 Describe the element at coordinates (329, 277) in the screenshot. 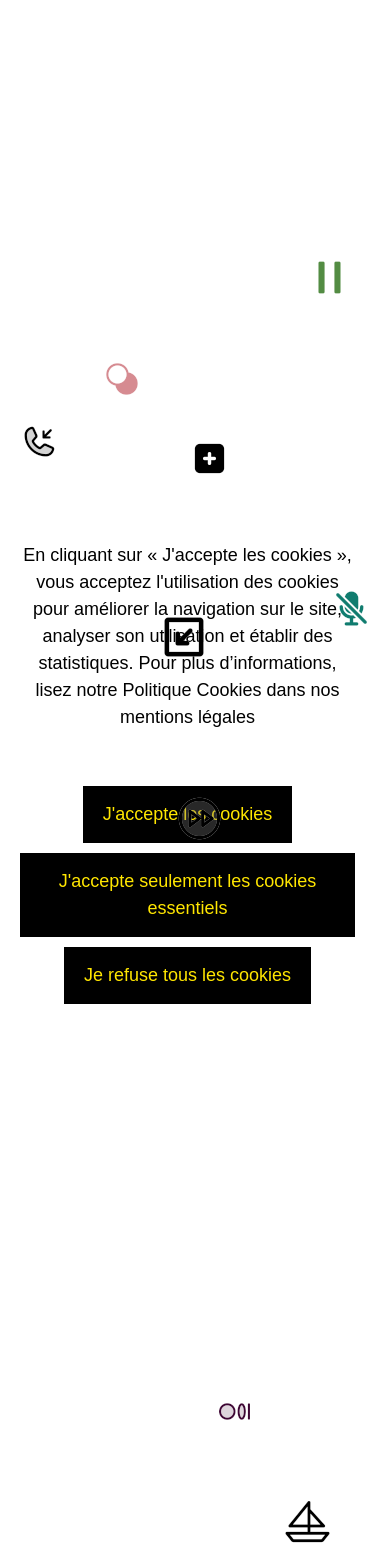

I see `pause media playback` at that location.